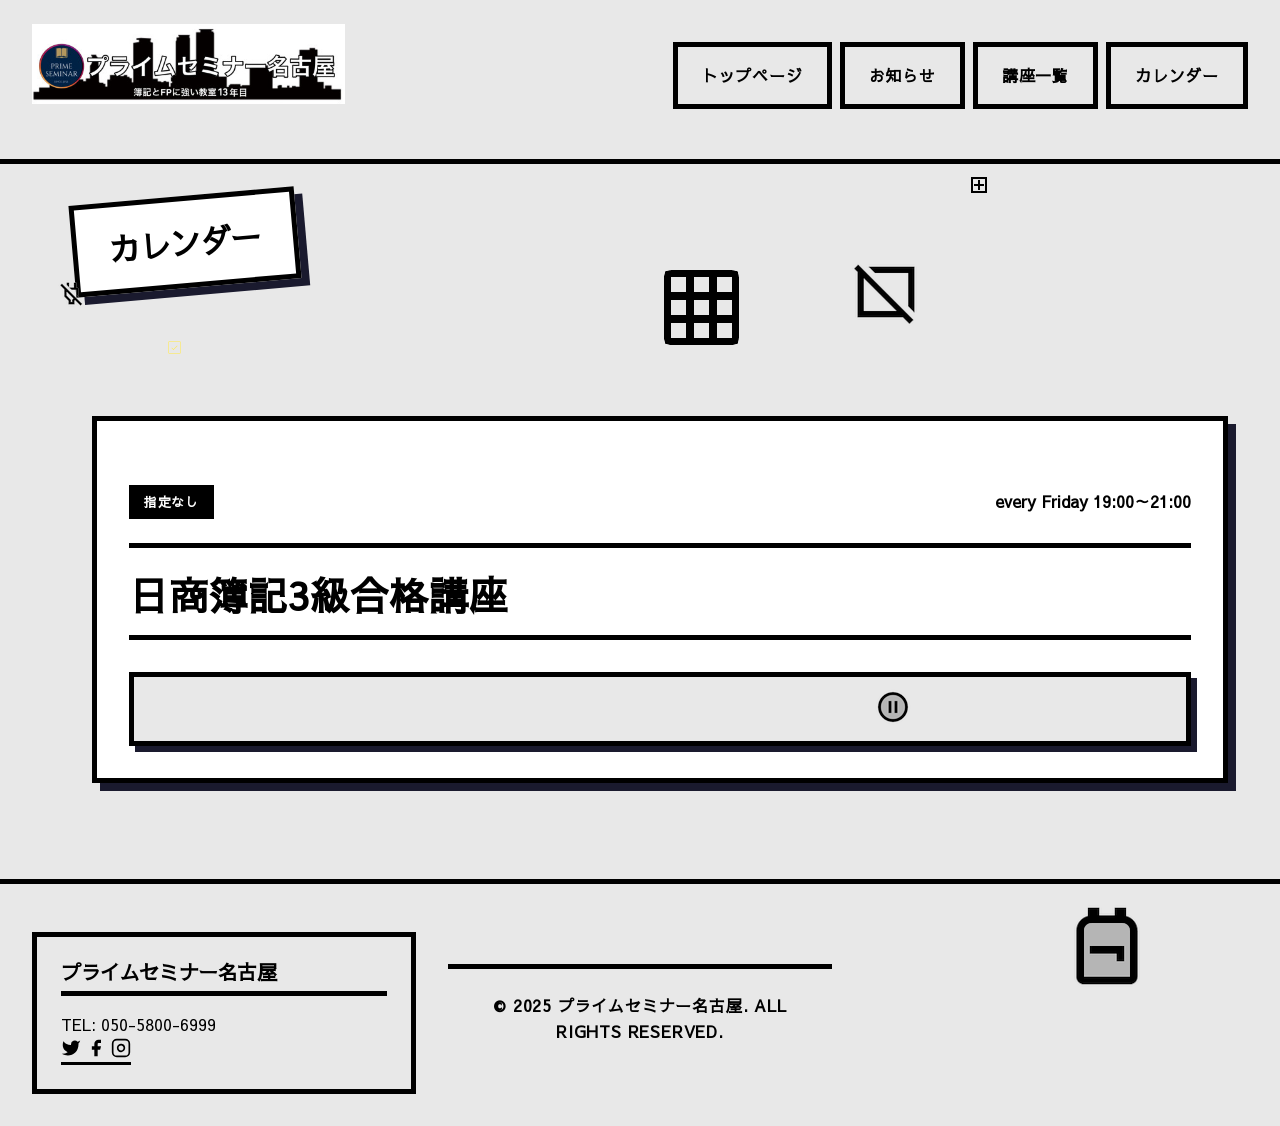  Describe the element at coordinates (886, 292) in the screenshot. I see `indicates browser not supported for this feature` at that location.